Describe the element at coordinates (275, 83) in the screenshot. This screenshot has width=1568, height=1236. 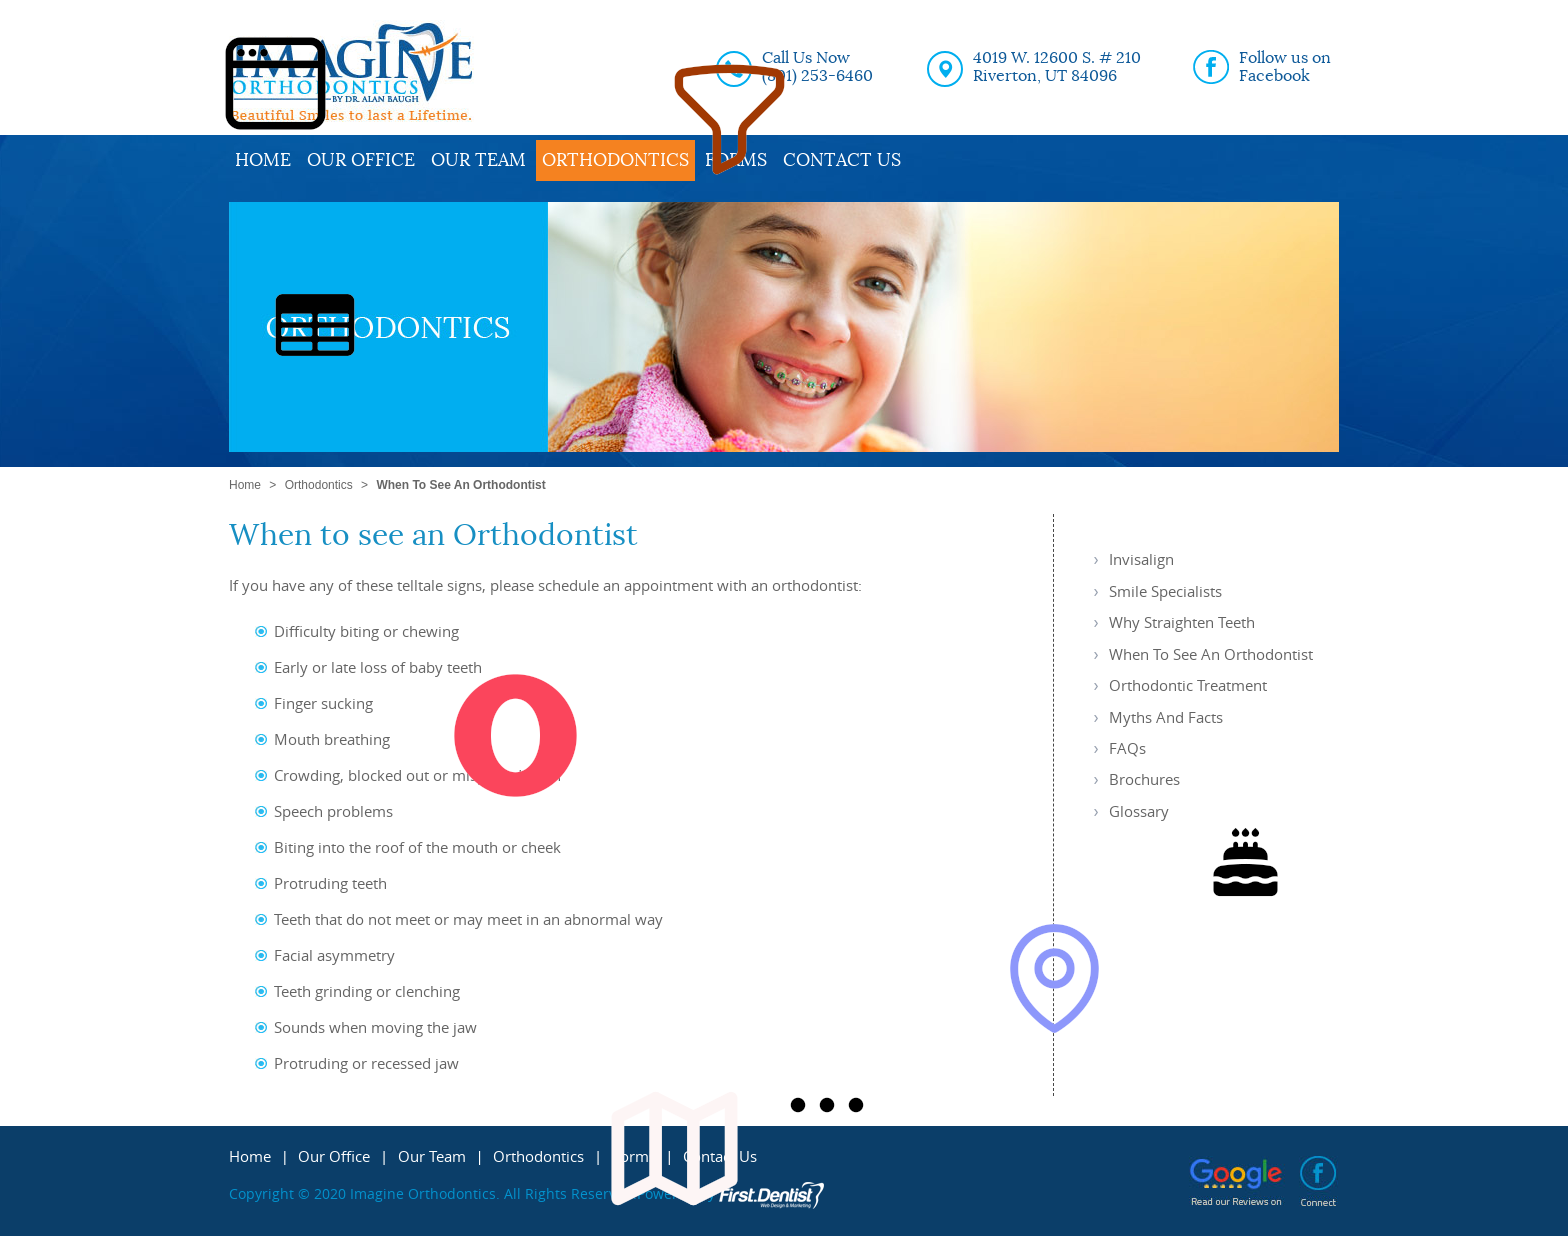
I see `open a new browser window` at that location.